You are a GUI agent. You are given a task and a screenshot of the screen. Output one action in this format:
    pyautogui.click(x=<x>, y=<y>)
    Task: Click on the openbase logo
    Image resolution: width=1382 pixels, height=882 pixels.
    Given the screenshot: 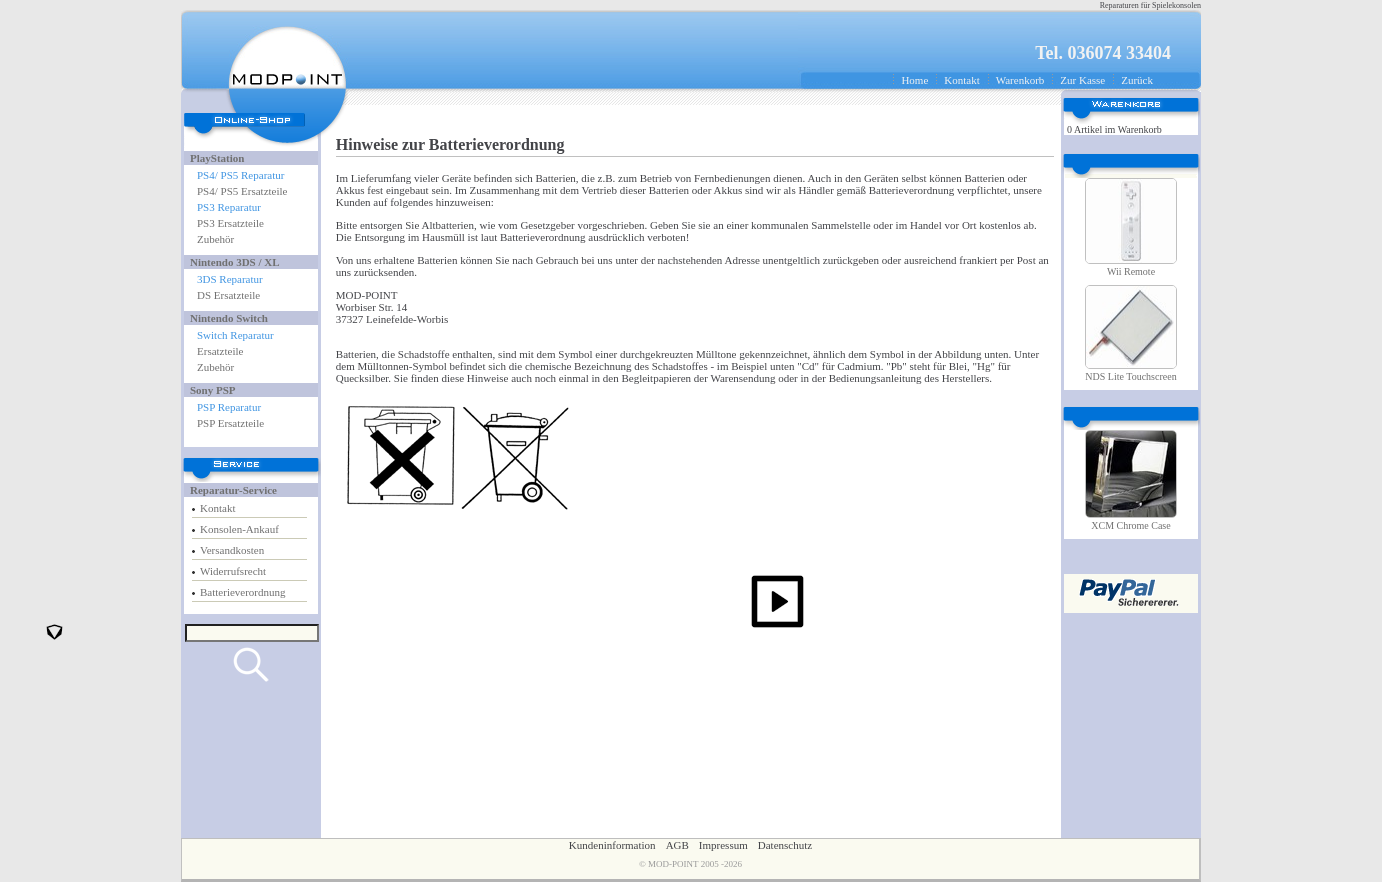 What is the action you would take?
    pyautogui.click(x=54, y=631)
    